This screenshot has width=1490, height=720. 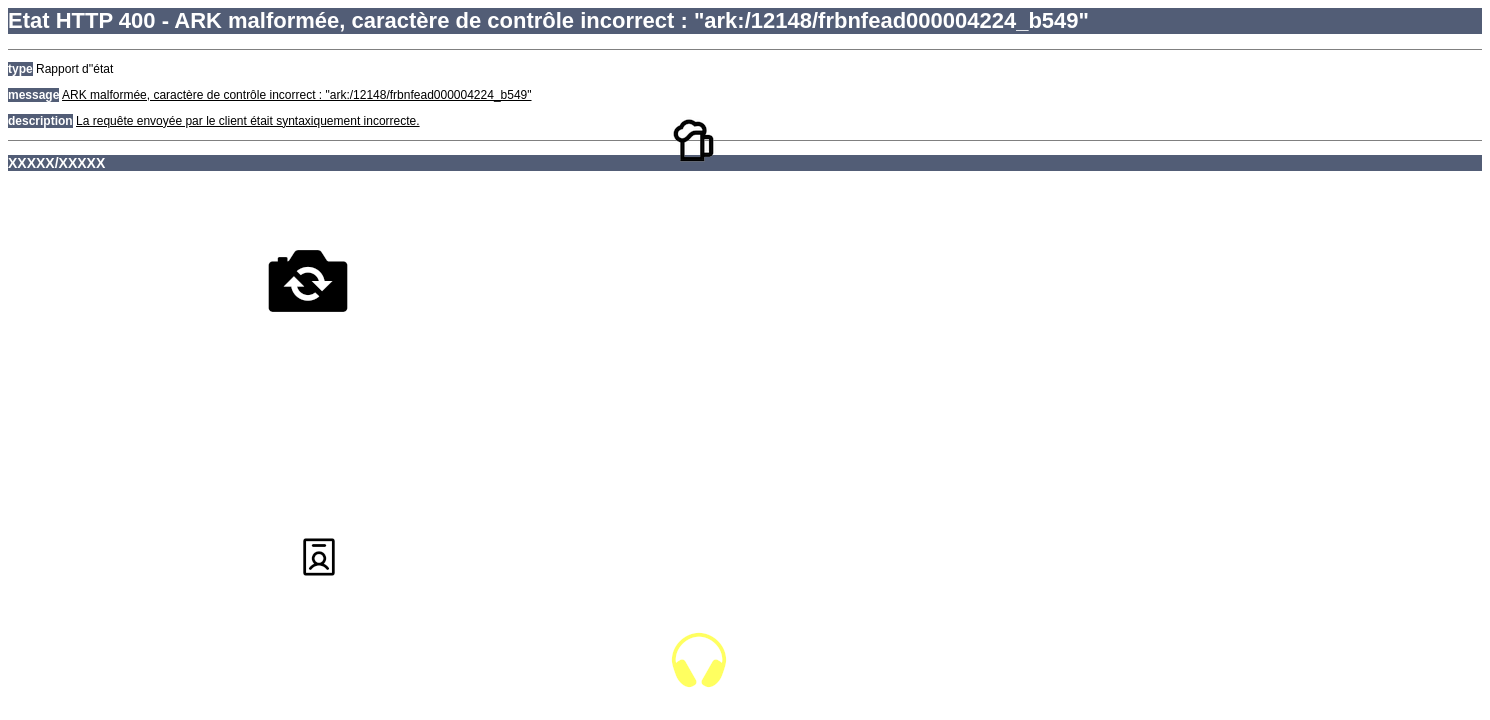 I want to click on switch between front and rear camera, so click(x=308, y=281).